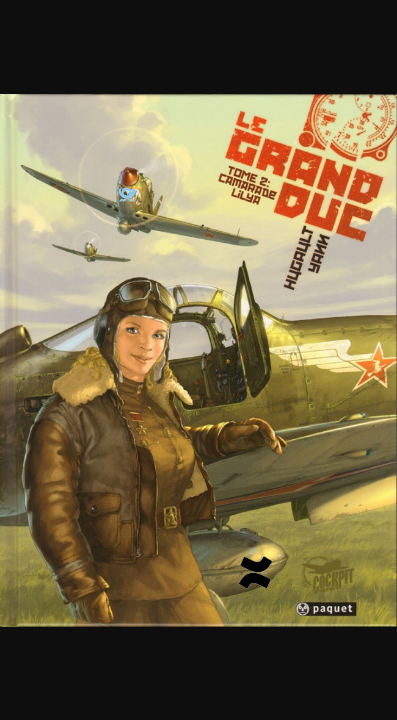  I want to click on open Confluence workspace, so click(255, 572).